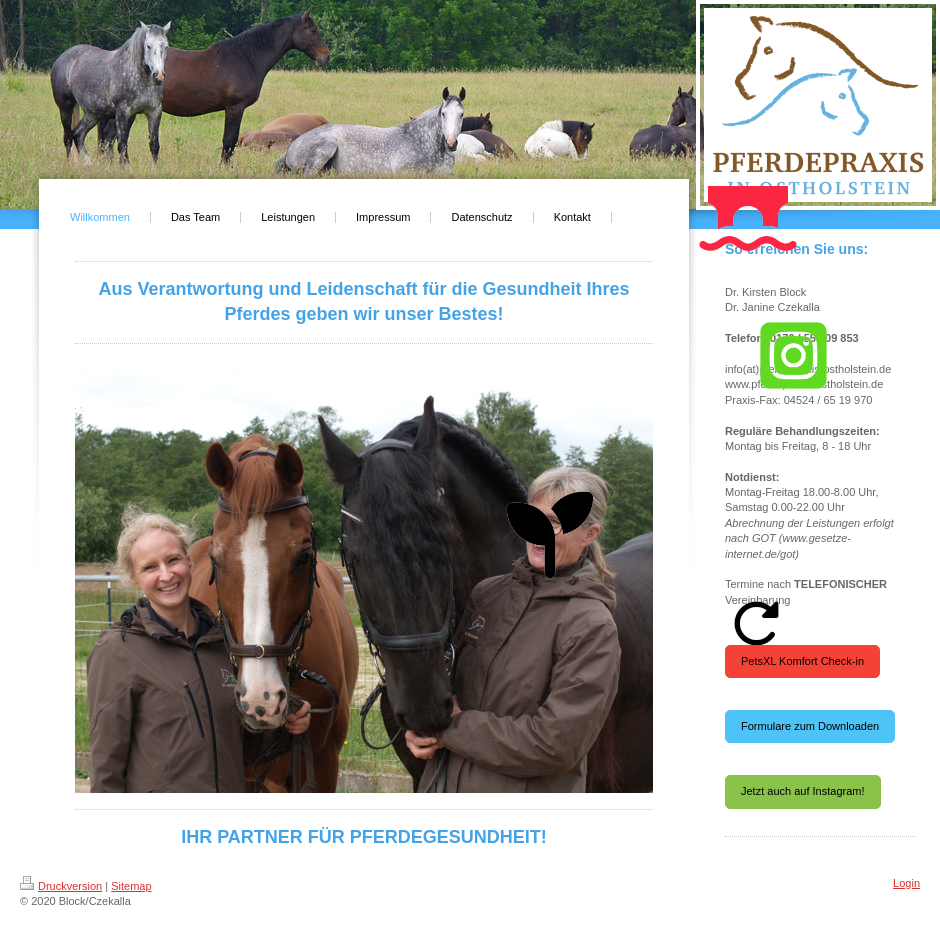 The height and width of the screenshot is (929, 940). What do you see at coordinates (748, 216) in the screenshot?
I see `indicates a bridge or water crossing location` at bounding box center [748, 216].